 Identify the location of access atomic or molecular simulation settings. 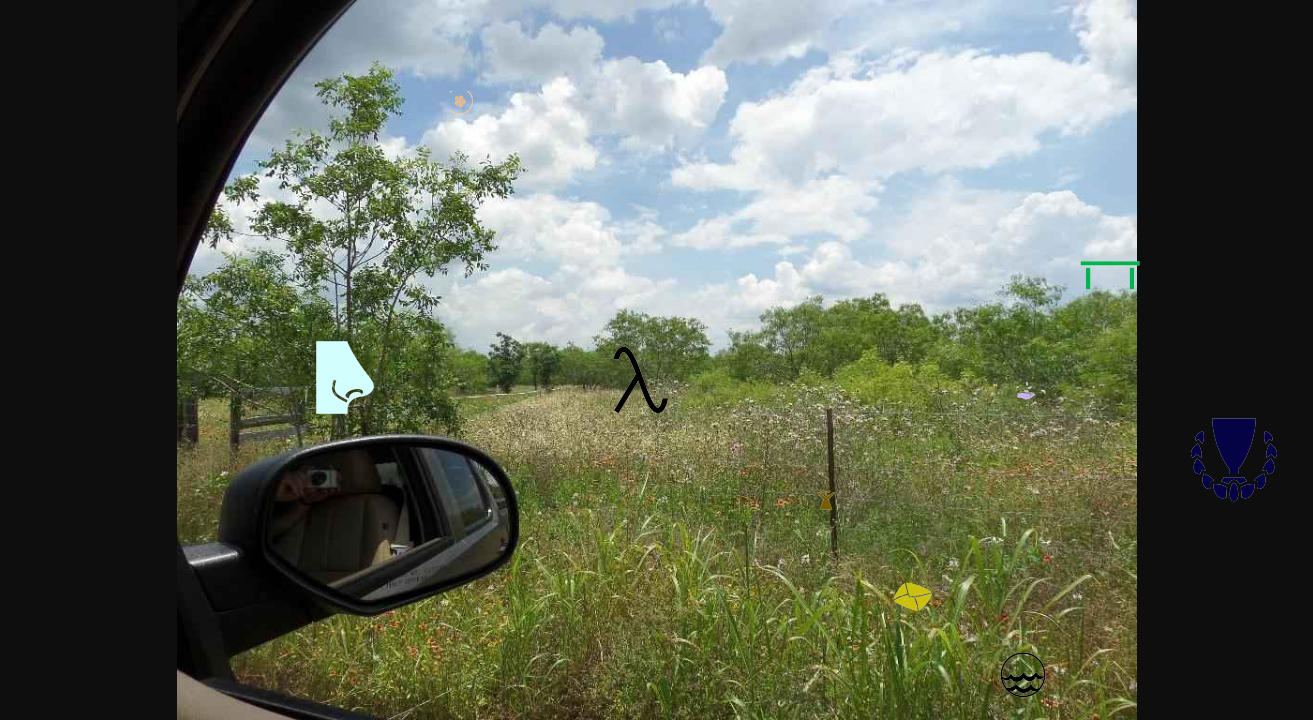
(462, 103).